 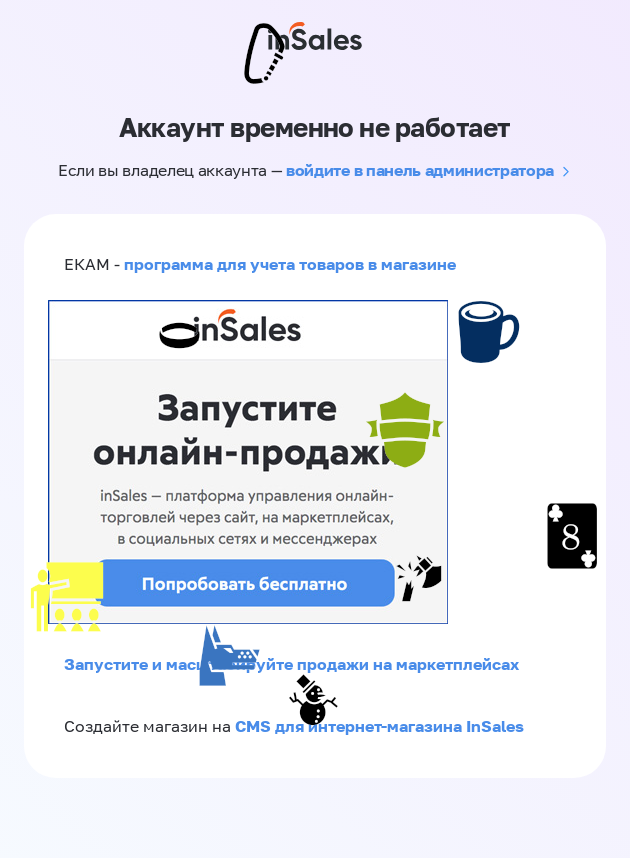 I want to click on indicates a broken or damaged weapon, so click(x=417, y=577).